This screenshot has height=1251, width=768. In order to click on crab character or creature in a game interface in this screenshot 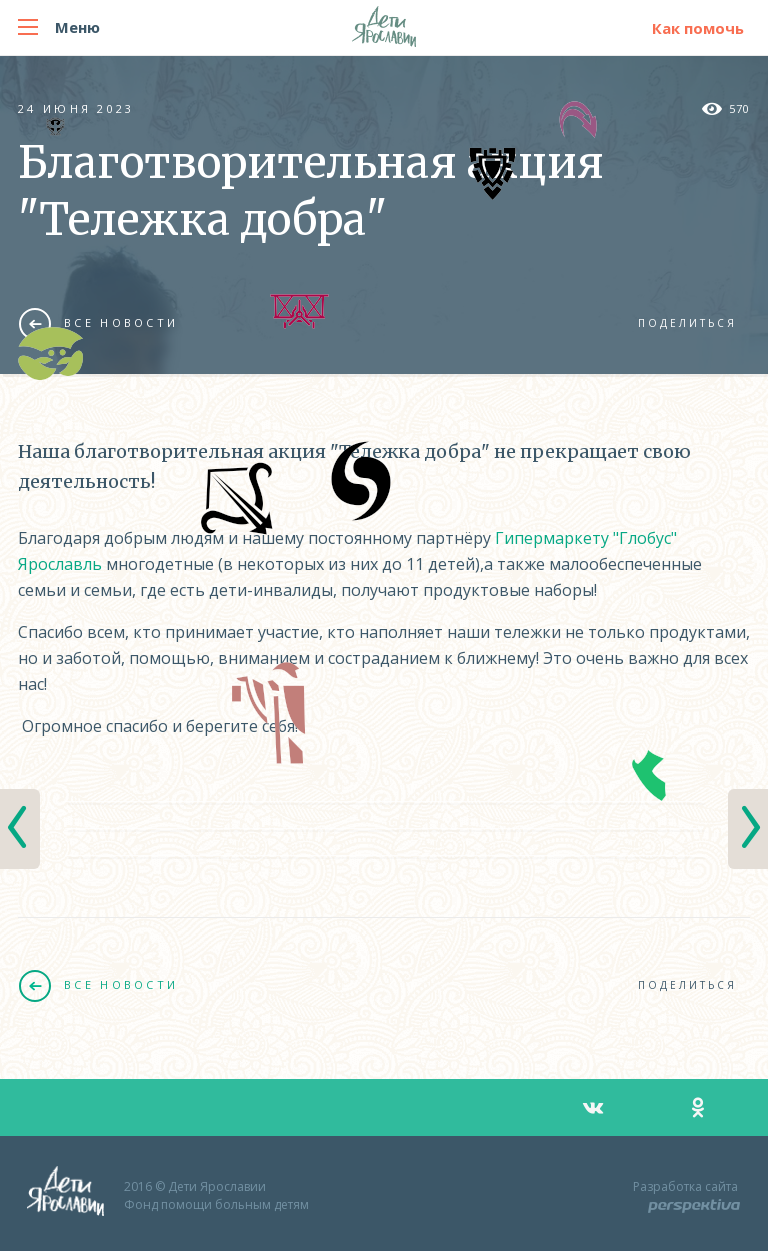, I will do `click(51, 354)`.